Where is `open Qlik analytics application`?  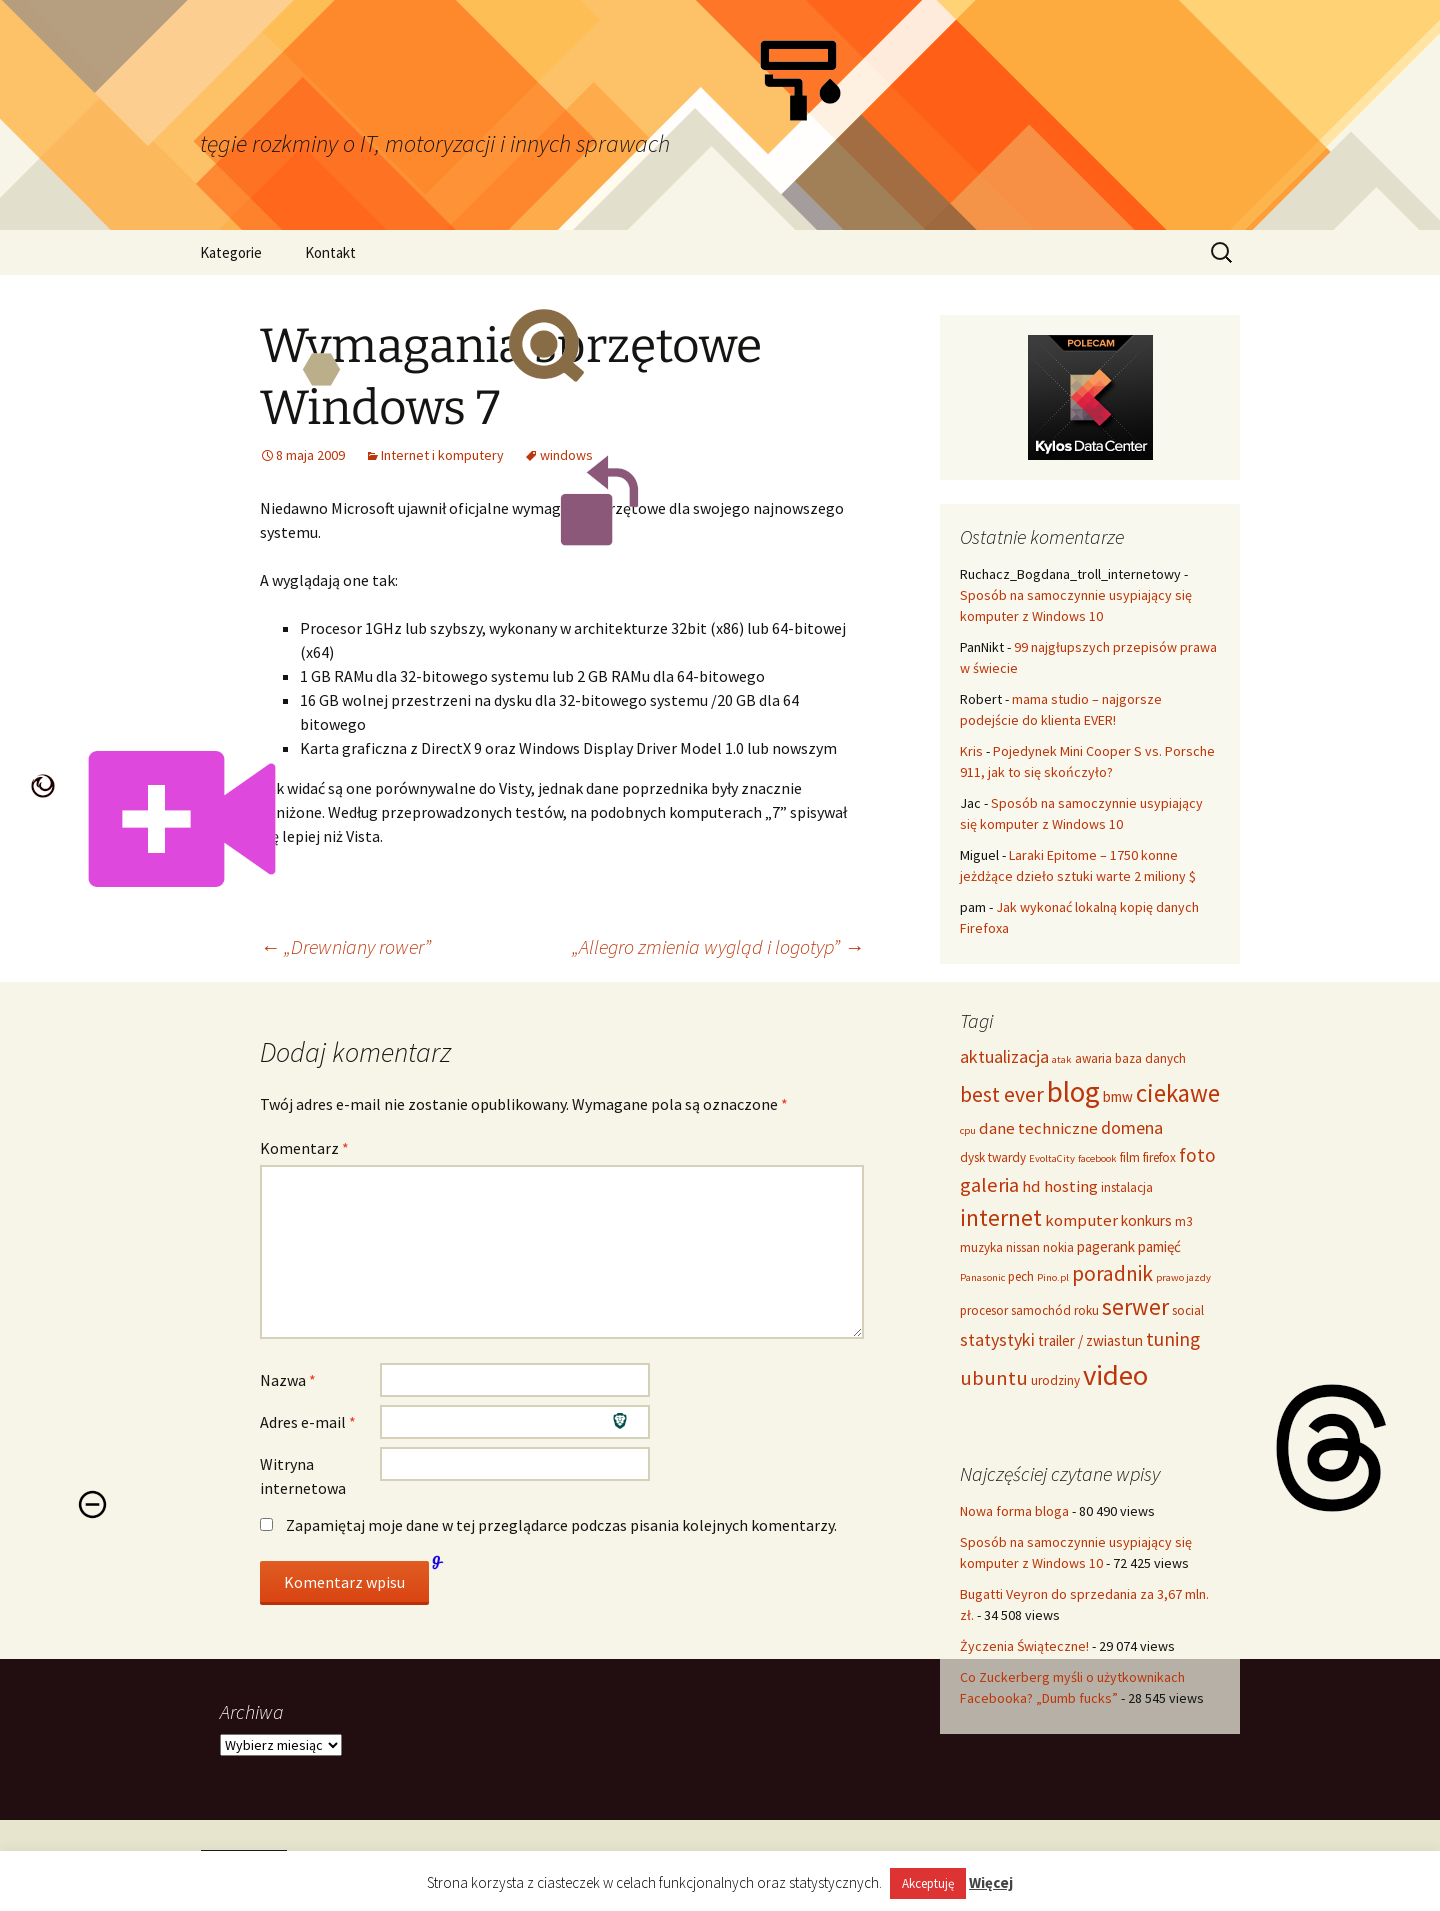
open Qlik analytics application is located at coordinates (546, 345).